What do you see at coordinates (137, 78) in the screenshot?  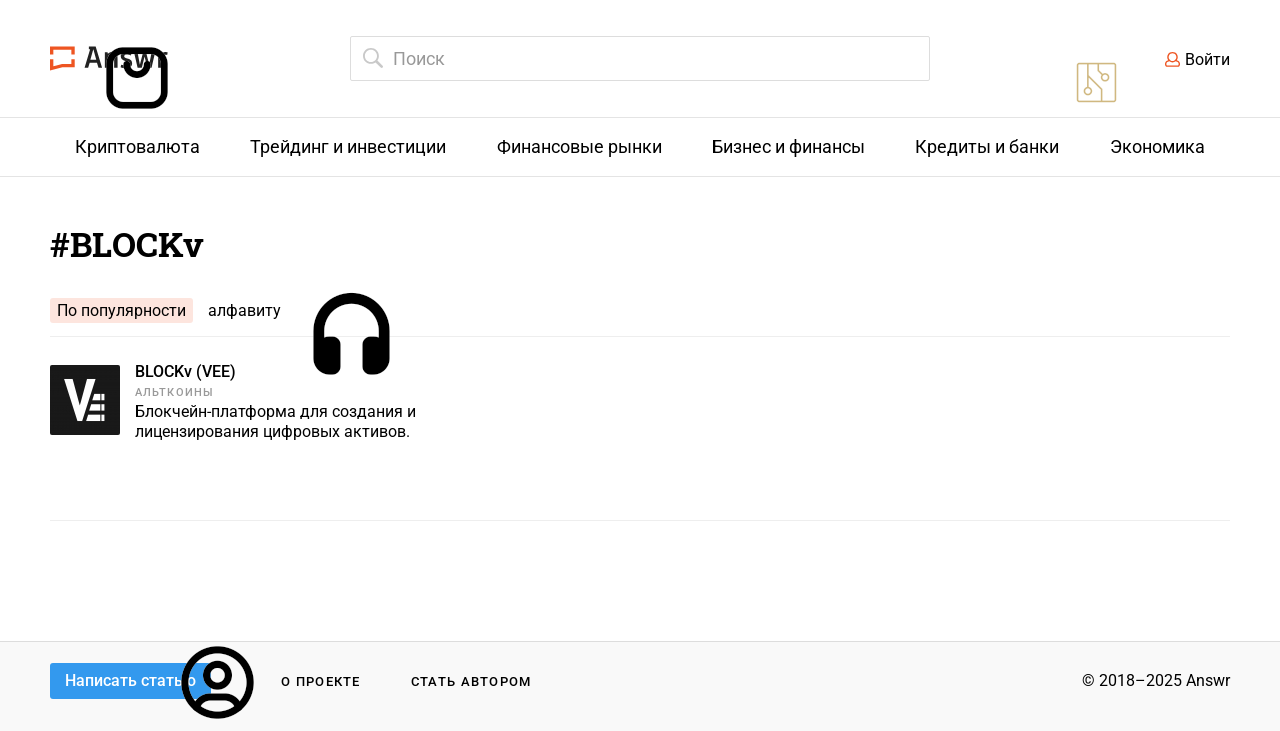 I see `open huawei appgallery store` at bounding box center [137, 78].